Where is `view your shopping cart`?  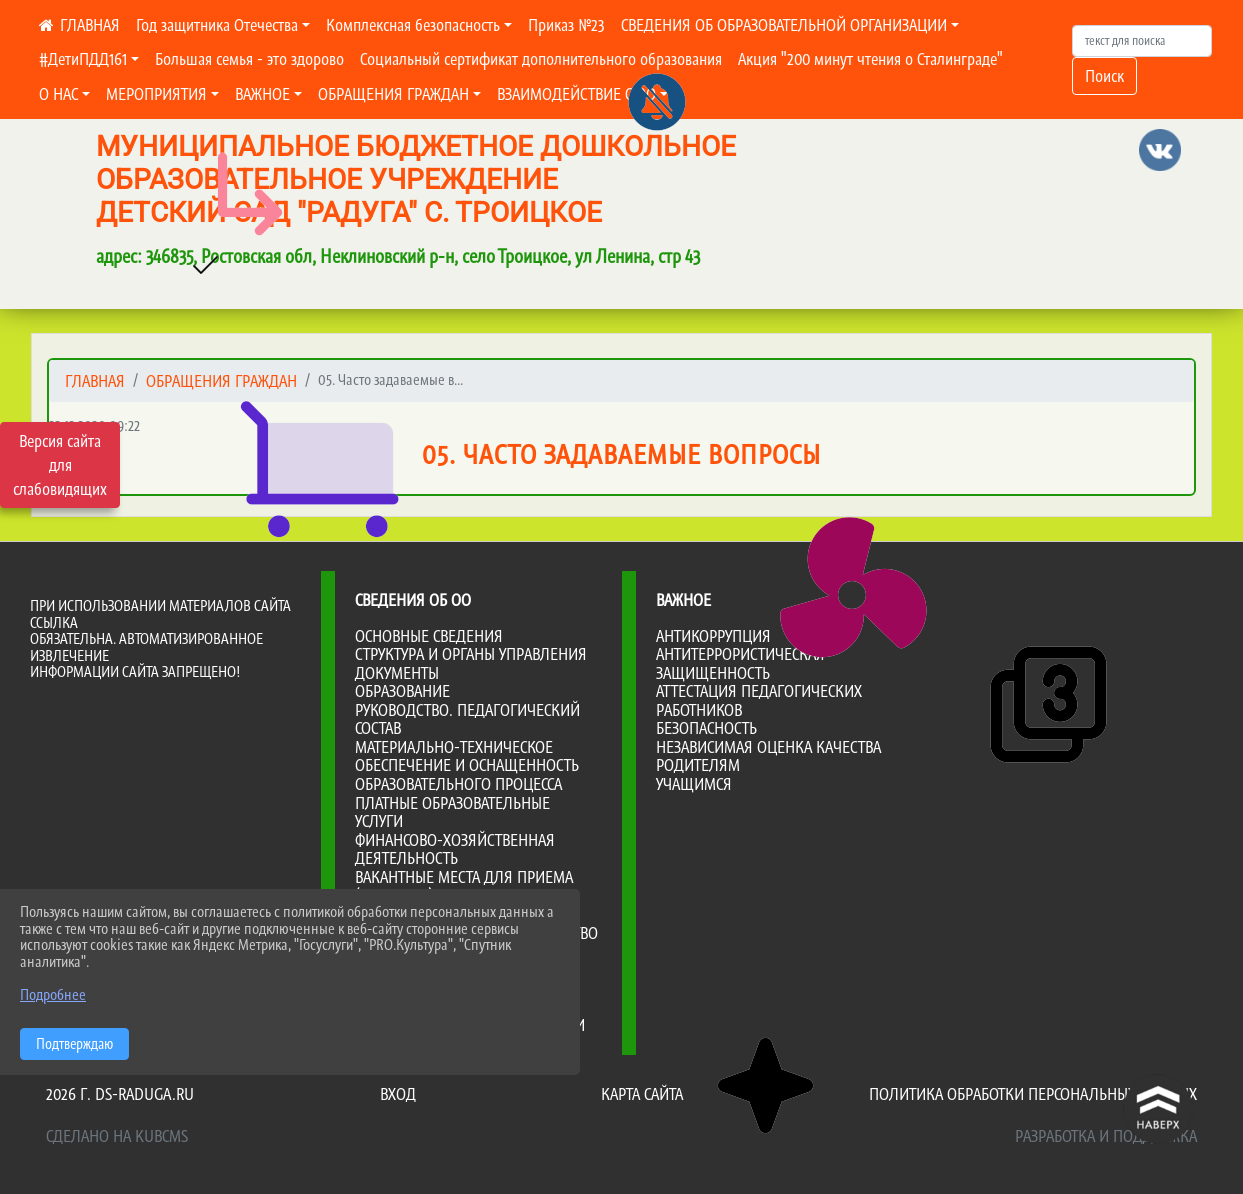
view your shopping cart is located at coordinates (317, 461).